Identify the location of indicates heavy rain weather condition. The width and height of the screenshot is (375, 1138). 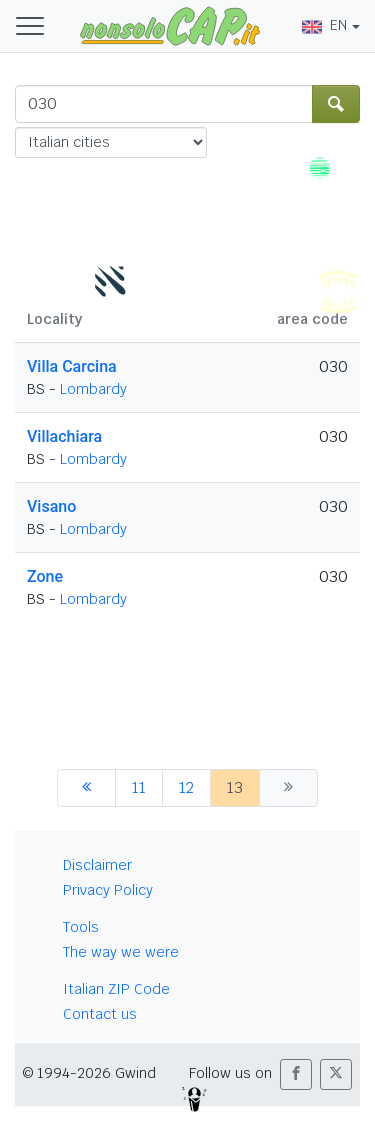
(110, 281).